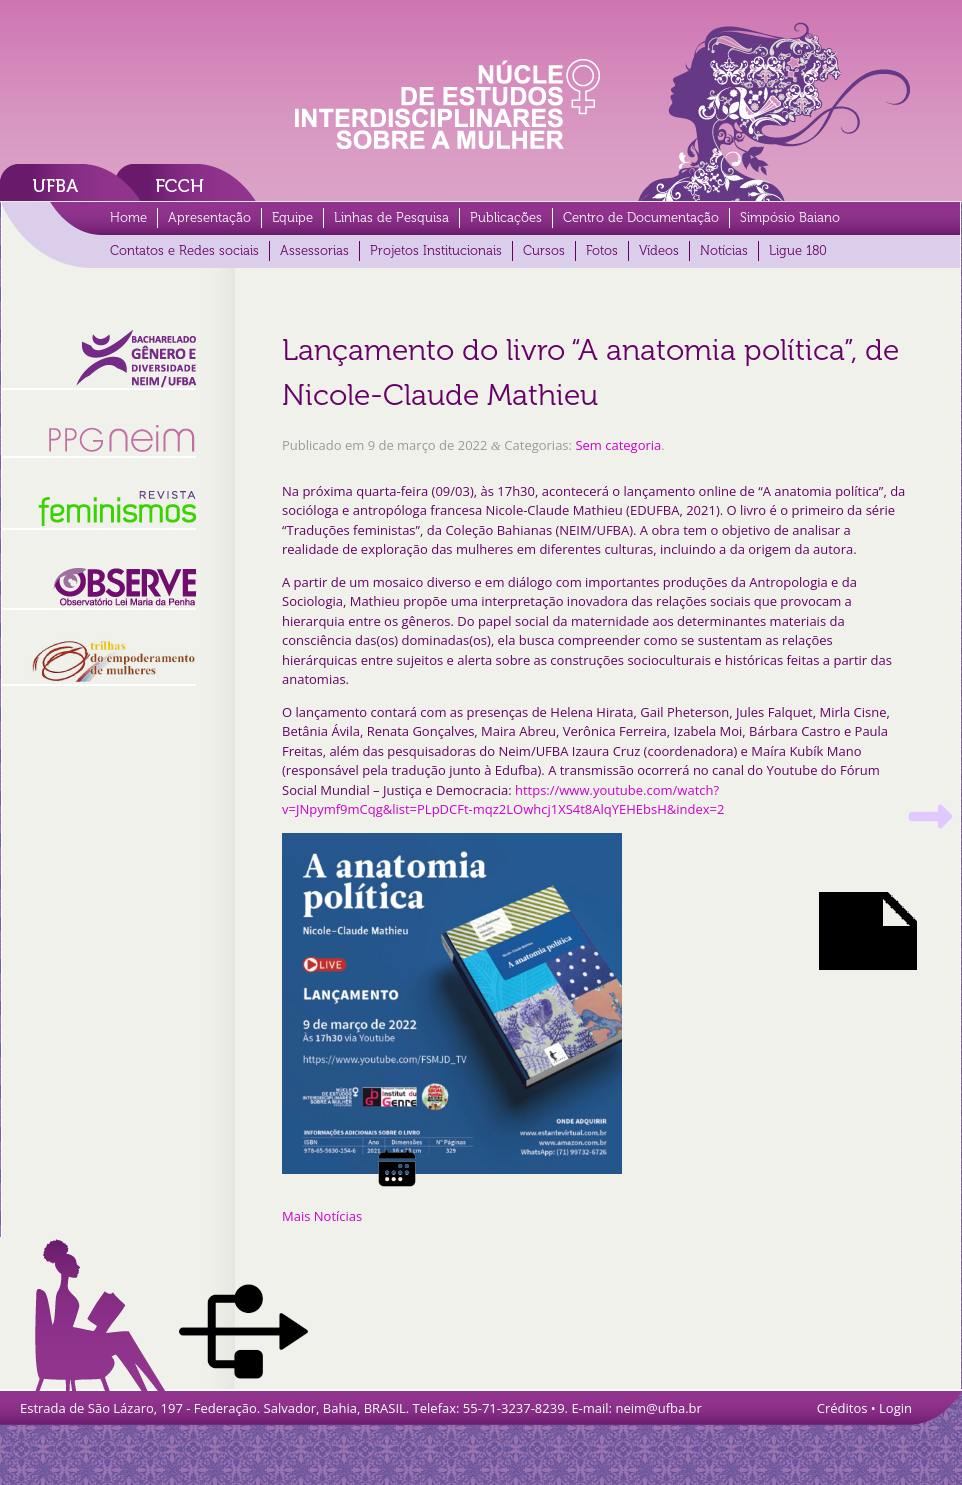 The height and width of the screenshot is (1485, 962). Describe the element at coordinates (930, 816) in the screenshot. I see `go to next item or step` at that location.